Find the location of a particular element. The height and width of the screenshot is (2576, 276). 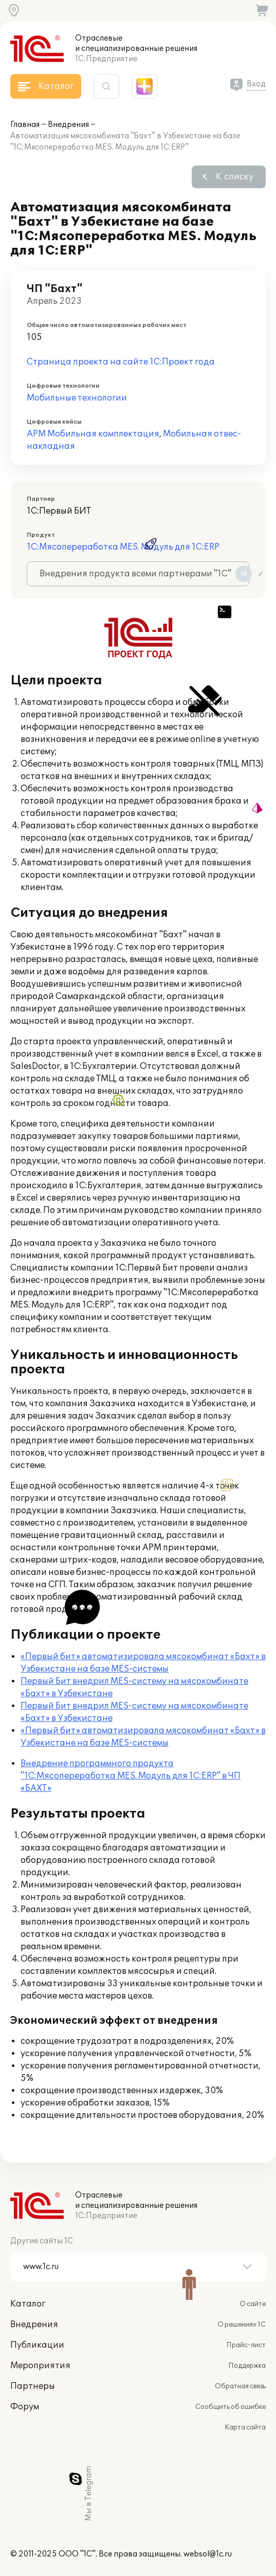

pause settings synchronization is located at coordinates (118, 1100).